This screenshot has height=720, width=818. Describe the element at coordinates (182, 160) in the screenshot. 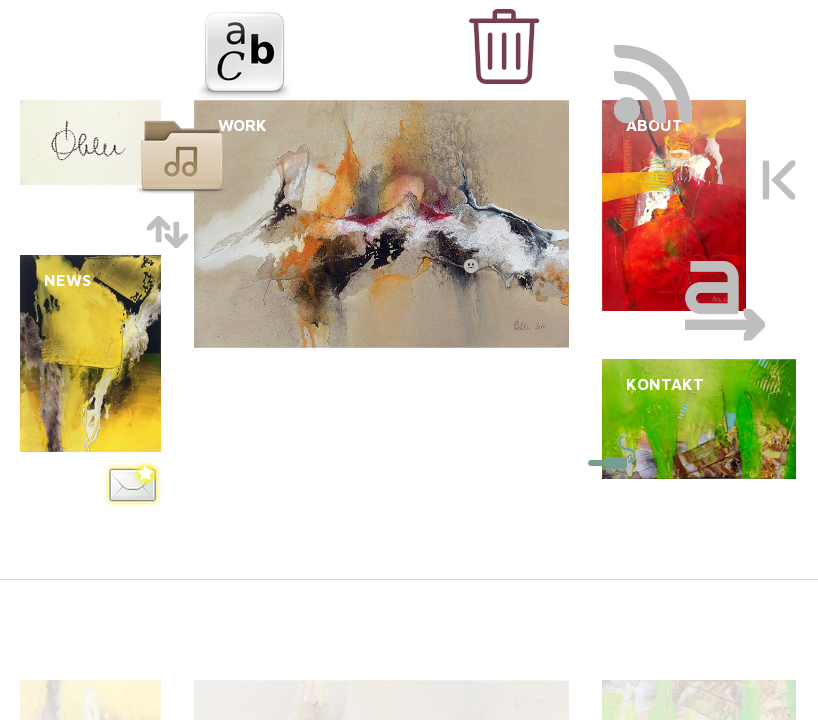

I see `open your music folder` at that location.